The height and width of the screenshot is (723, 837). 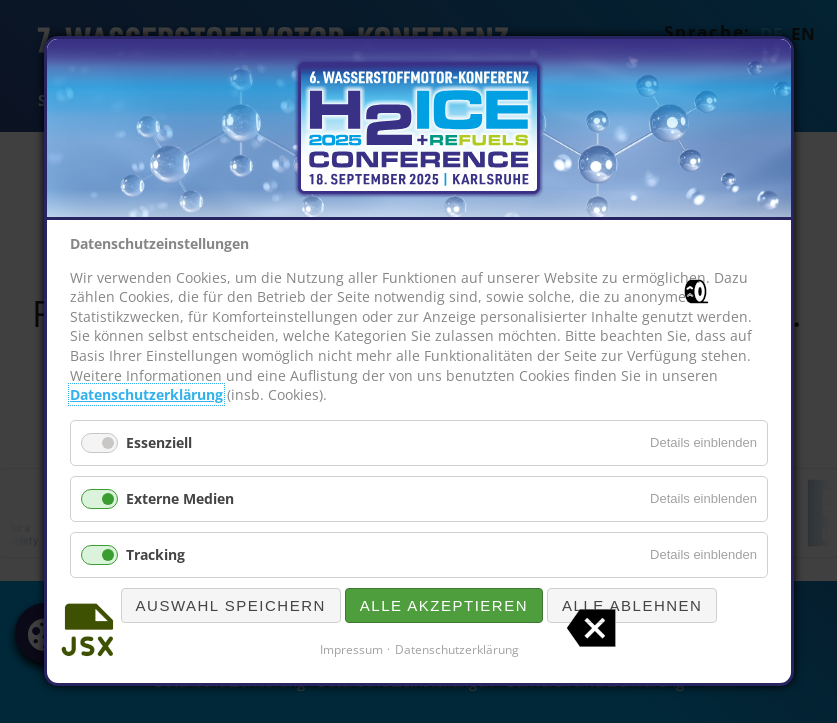 What do you see at coordinates (89, 632) in the screenshot?
I see `a JSX file type indicator` at bounding box center [89, 632].